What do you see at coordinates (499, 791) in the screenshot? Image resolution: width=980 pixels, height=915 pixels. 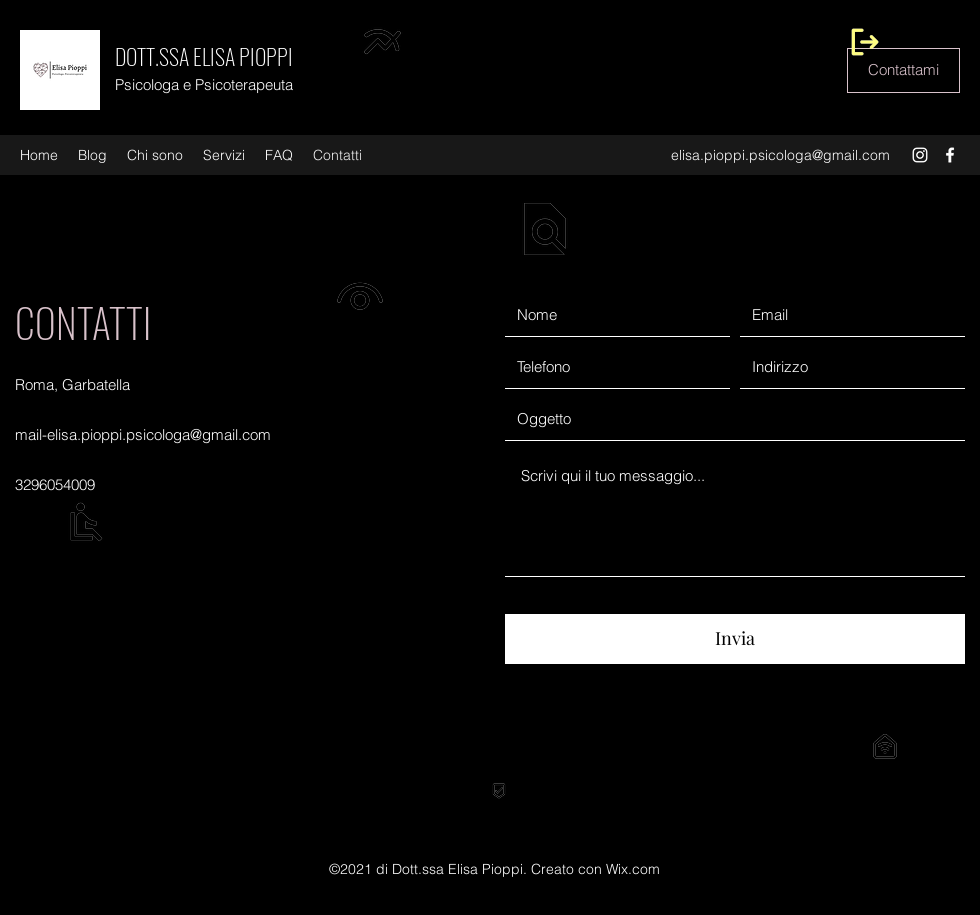 I see `mark a location as visited` at bounding box center [499, 791].